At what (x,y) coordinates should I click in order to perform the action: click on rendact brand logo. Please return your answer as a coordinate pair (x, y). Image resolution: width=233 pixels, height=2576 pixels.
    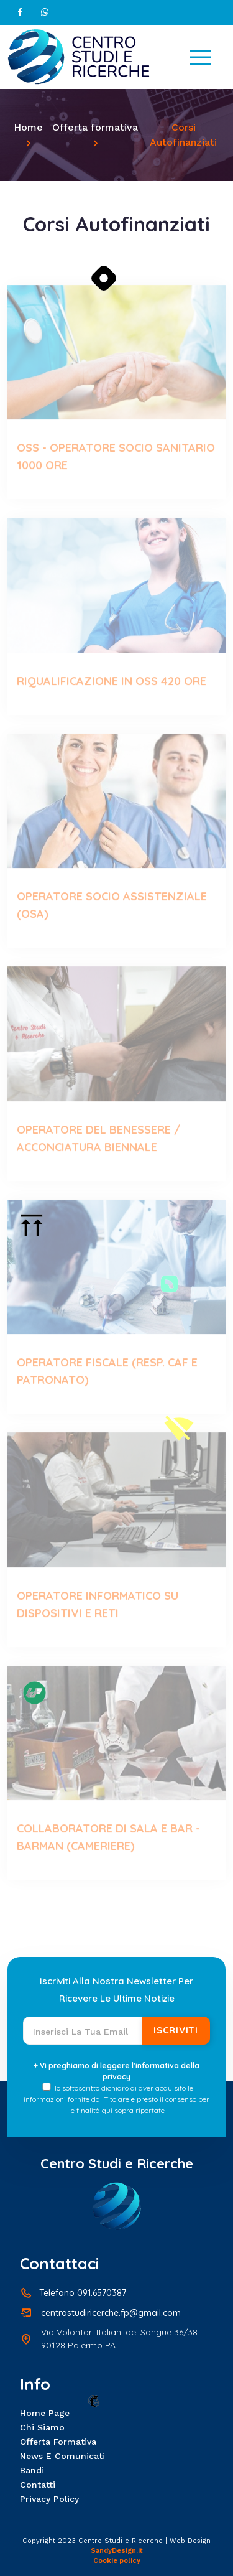
    Looking at the image, I should click on (34, 1692).